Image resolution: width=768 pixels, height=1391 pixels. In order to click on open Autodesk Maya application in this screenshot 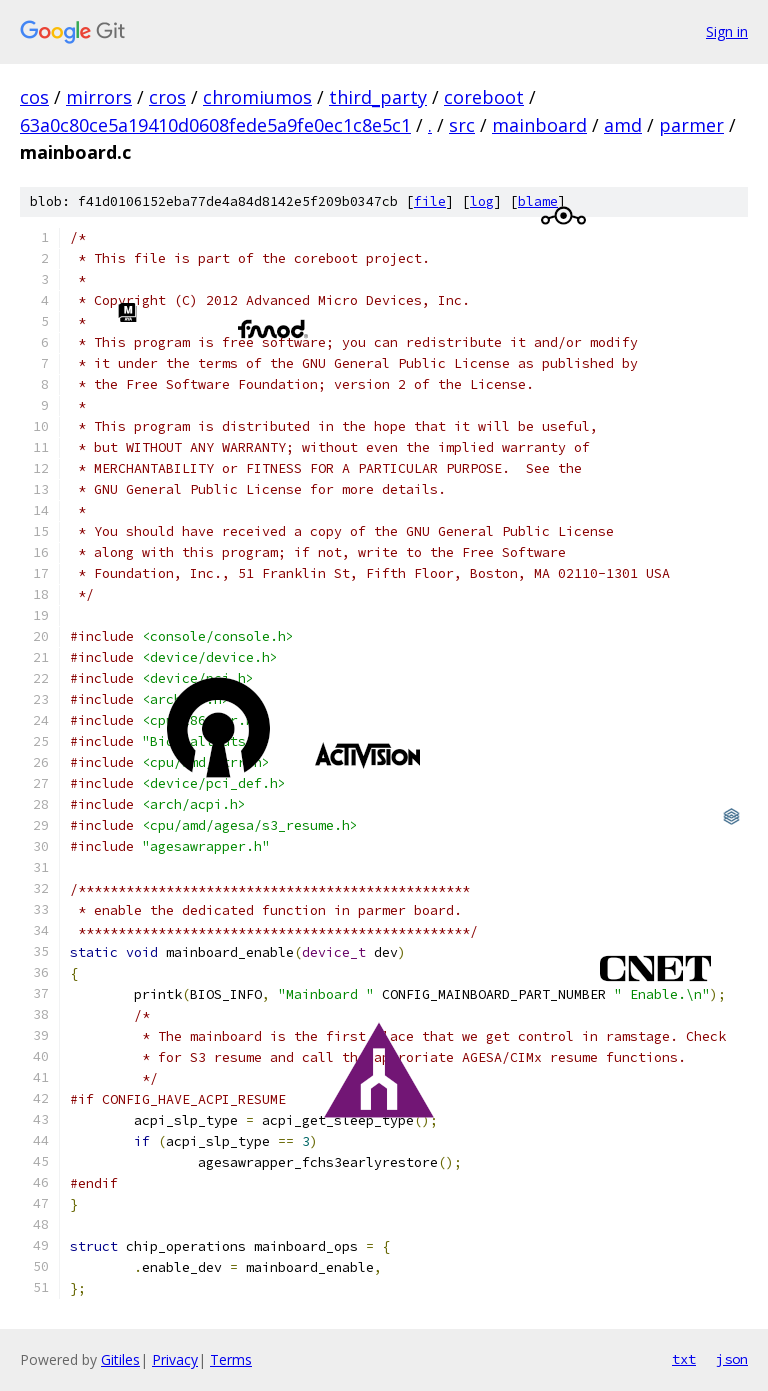, I will do `click(127, 312)`.